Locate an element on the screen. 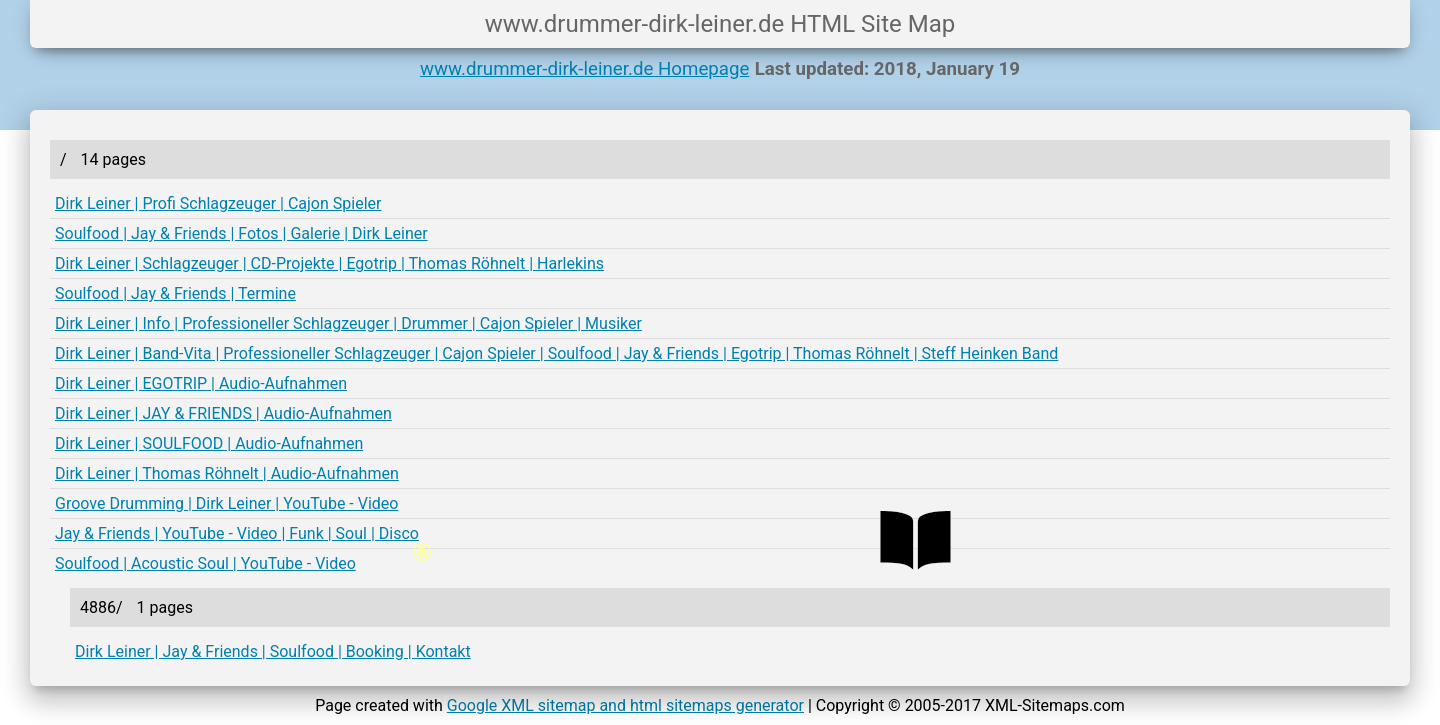  open your library or reading list is located at coordinates (915, 541).